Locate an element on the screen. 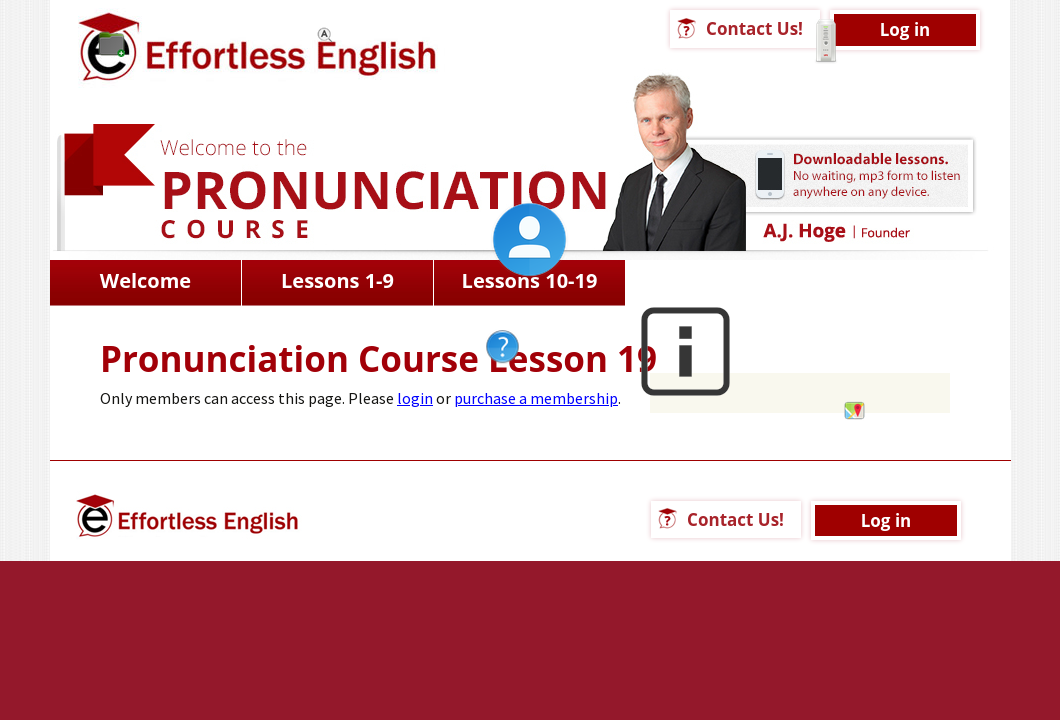 This screenshot has width=1060, height=720. create a new folder is located at coordinates (111, 43).